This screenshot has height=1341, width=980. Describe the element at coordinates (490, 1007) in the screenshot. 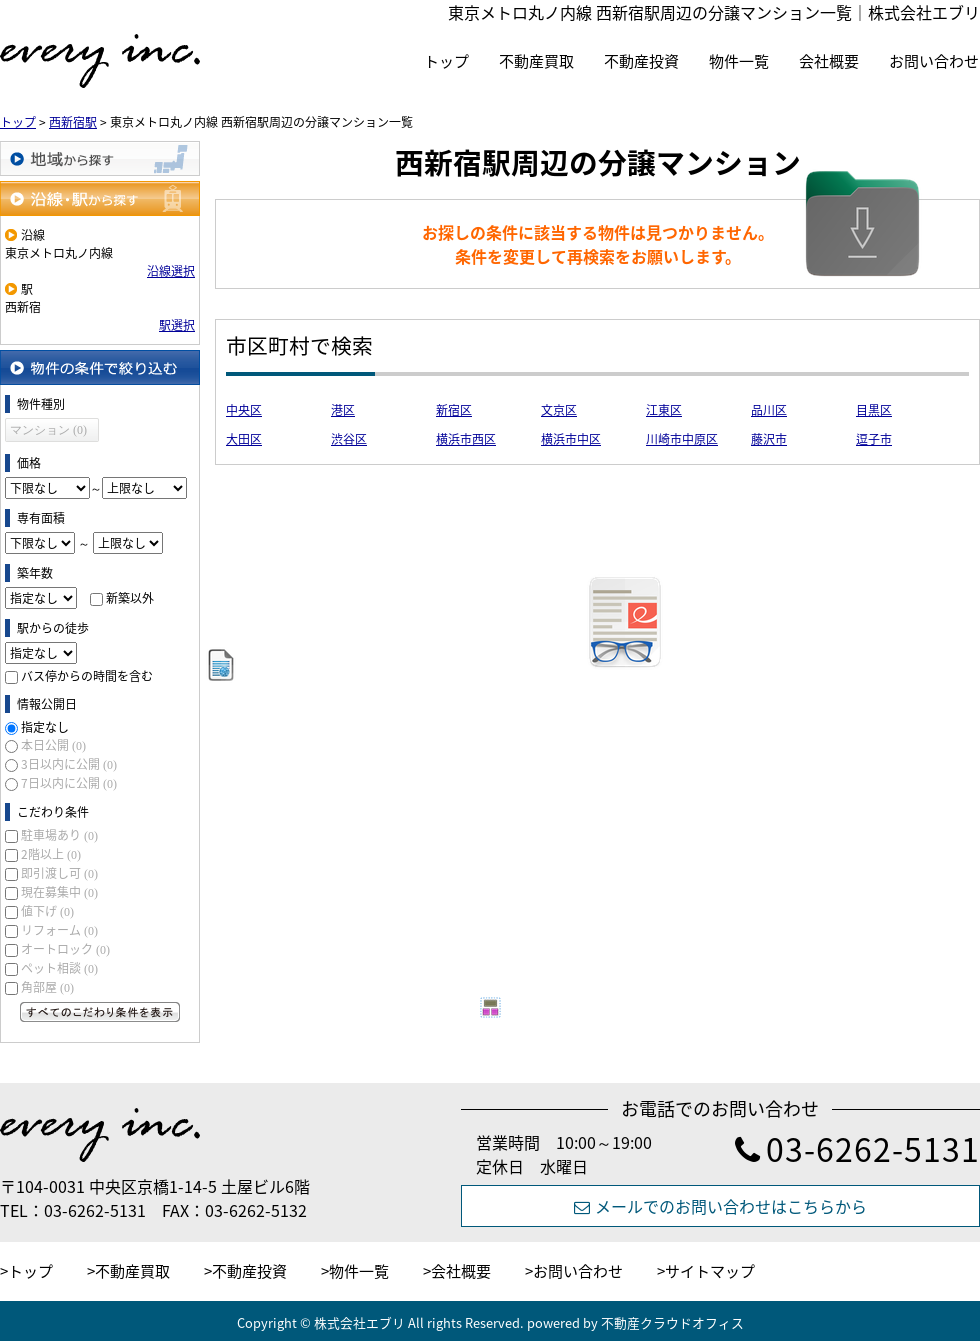

I see `select all items in the current view` at that location.